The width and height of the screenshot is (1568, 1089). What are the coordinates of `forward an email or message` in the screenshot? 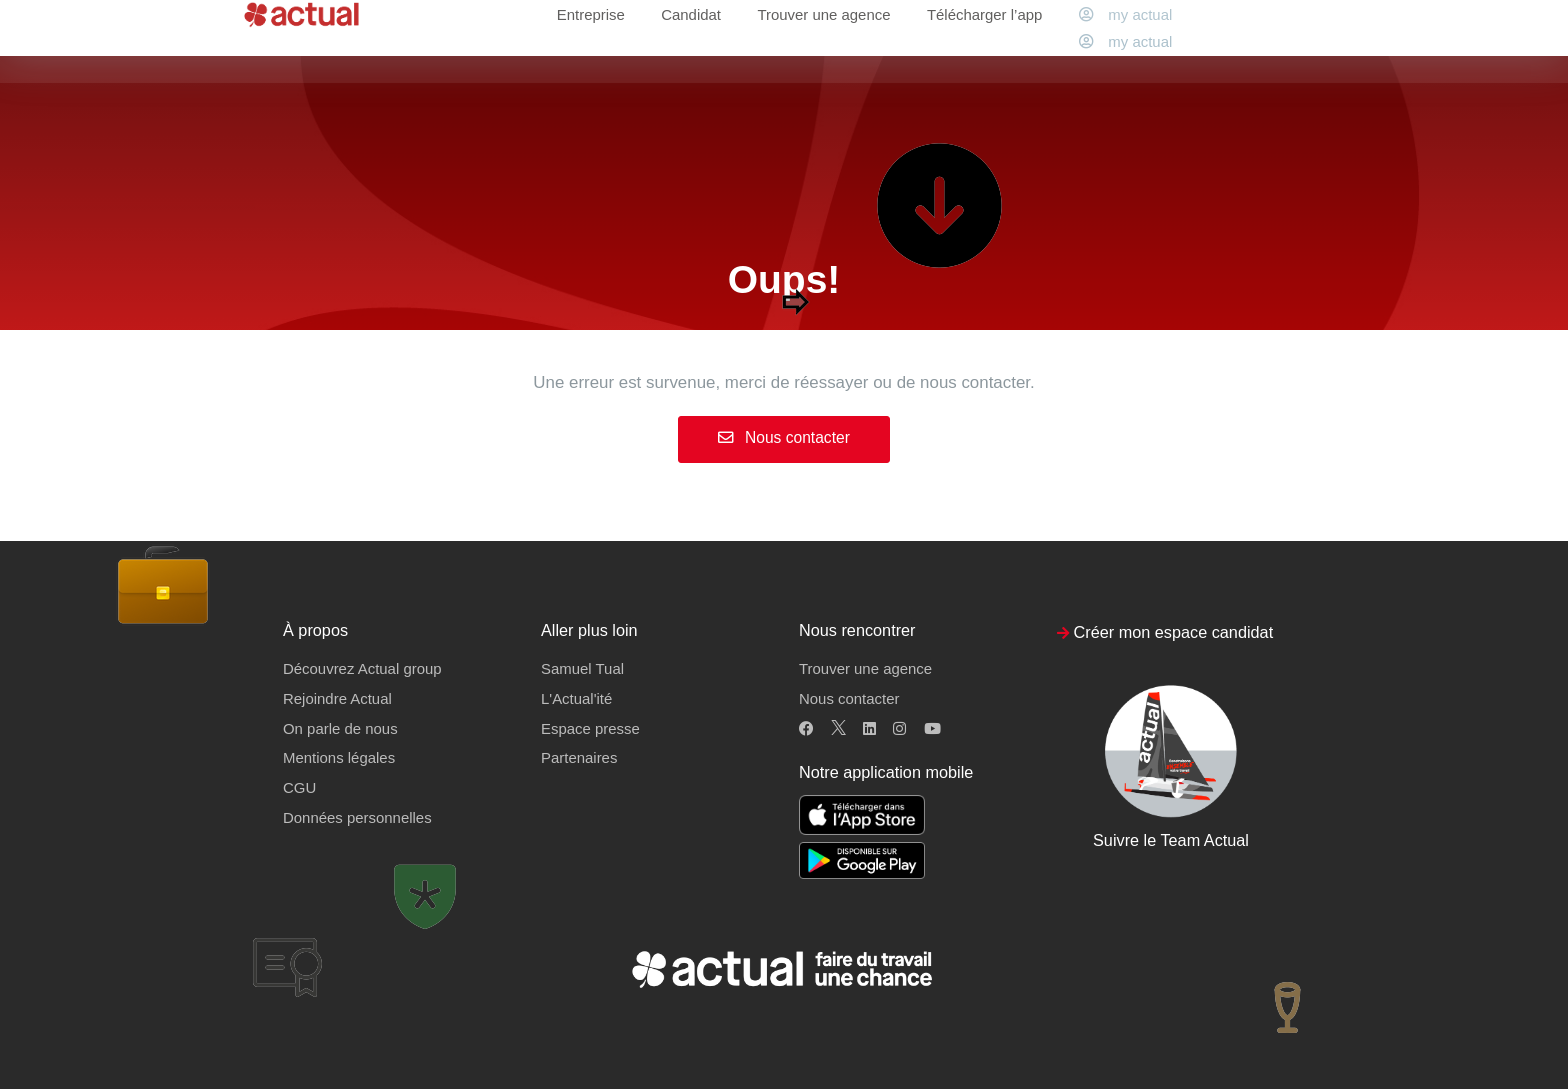 It's located at (796, 302).